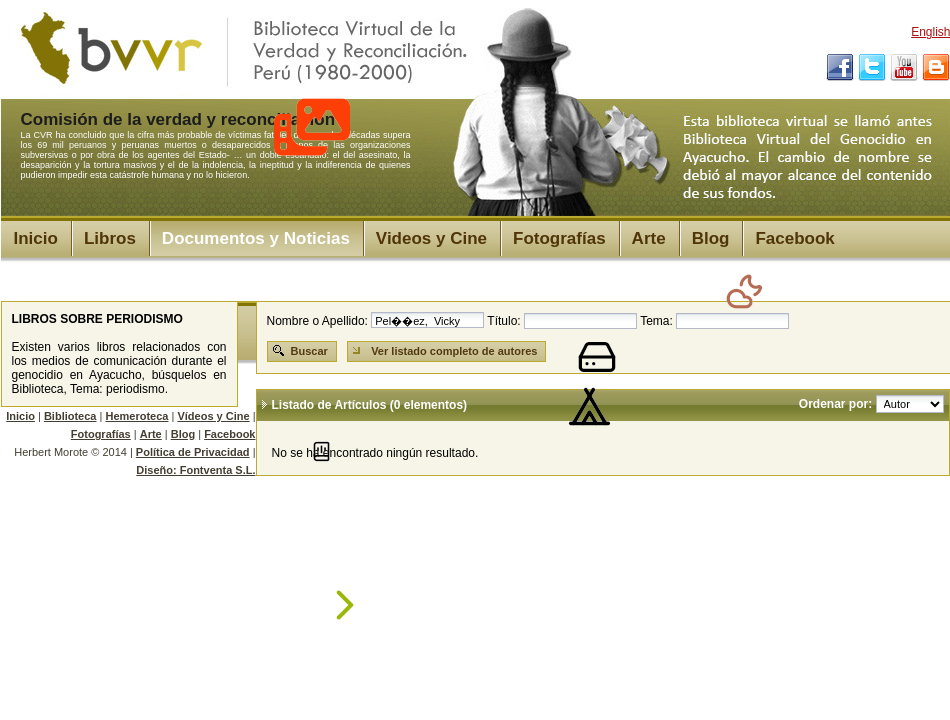 The width and height of the screenshot is (950, 720). I want to click on indicates nighttime or evening weather conditions, so click(744, 290).